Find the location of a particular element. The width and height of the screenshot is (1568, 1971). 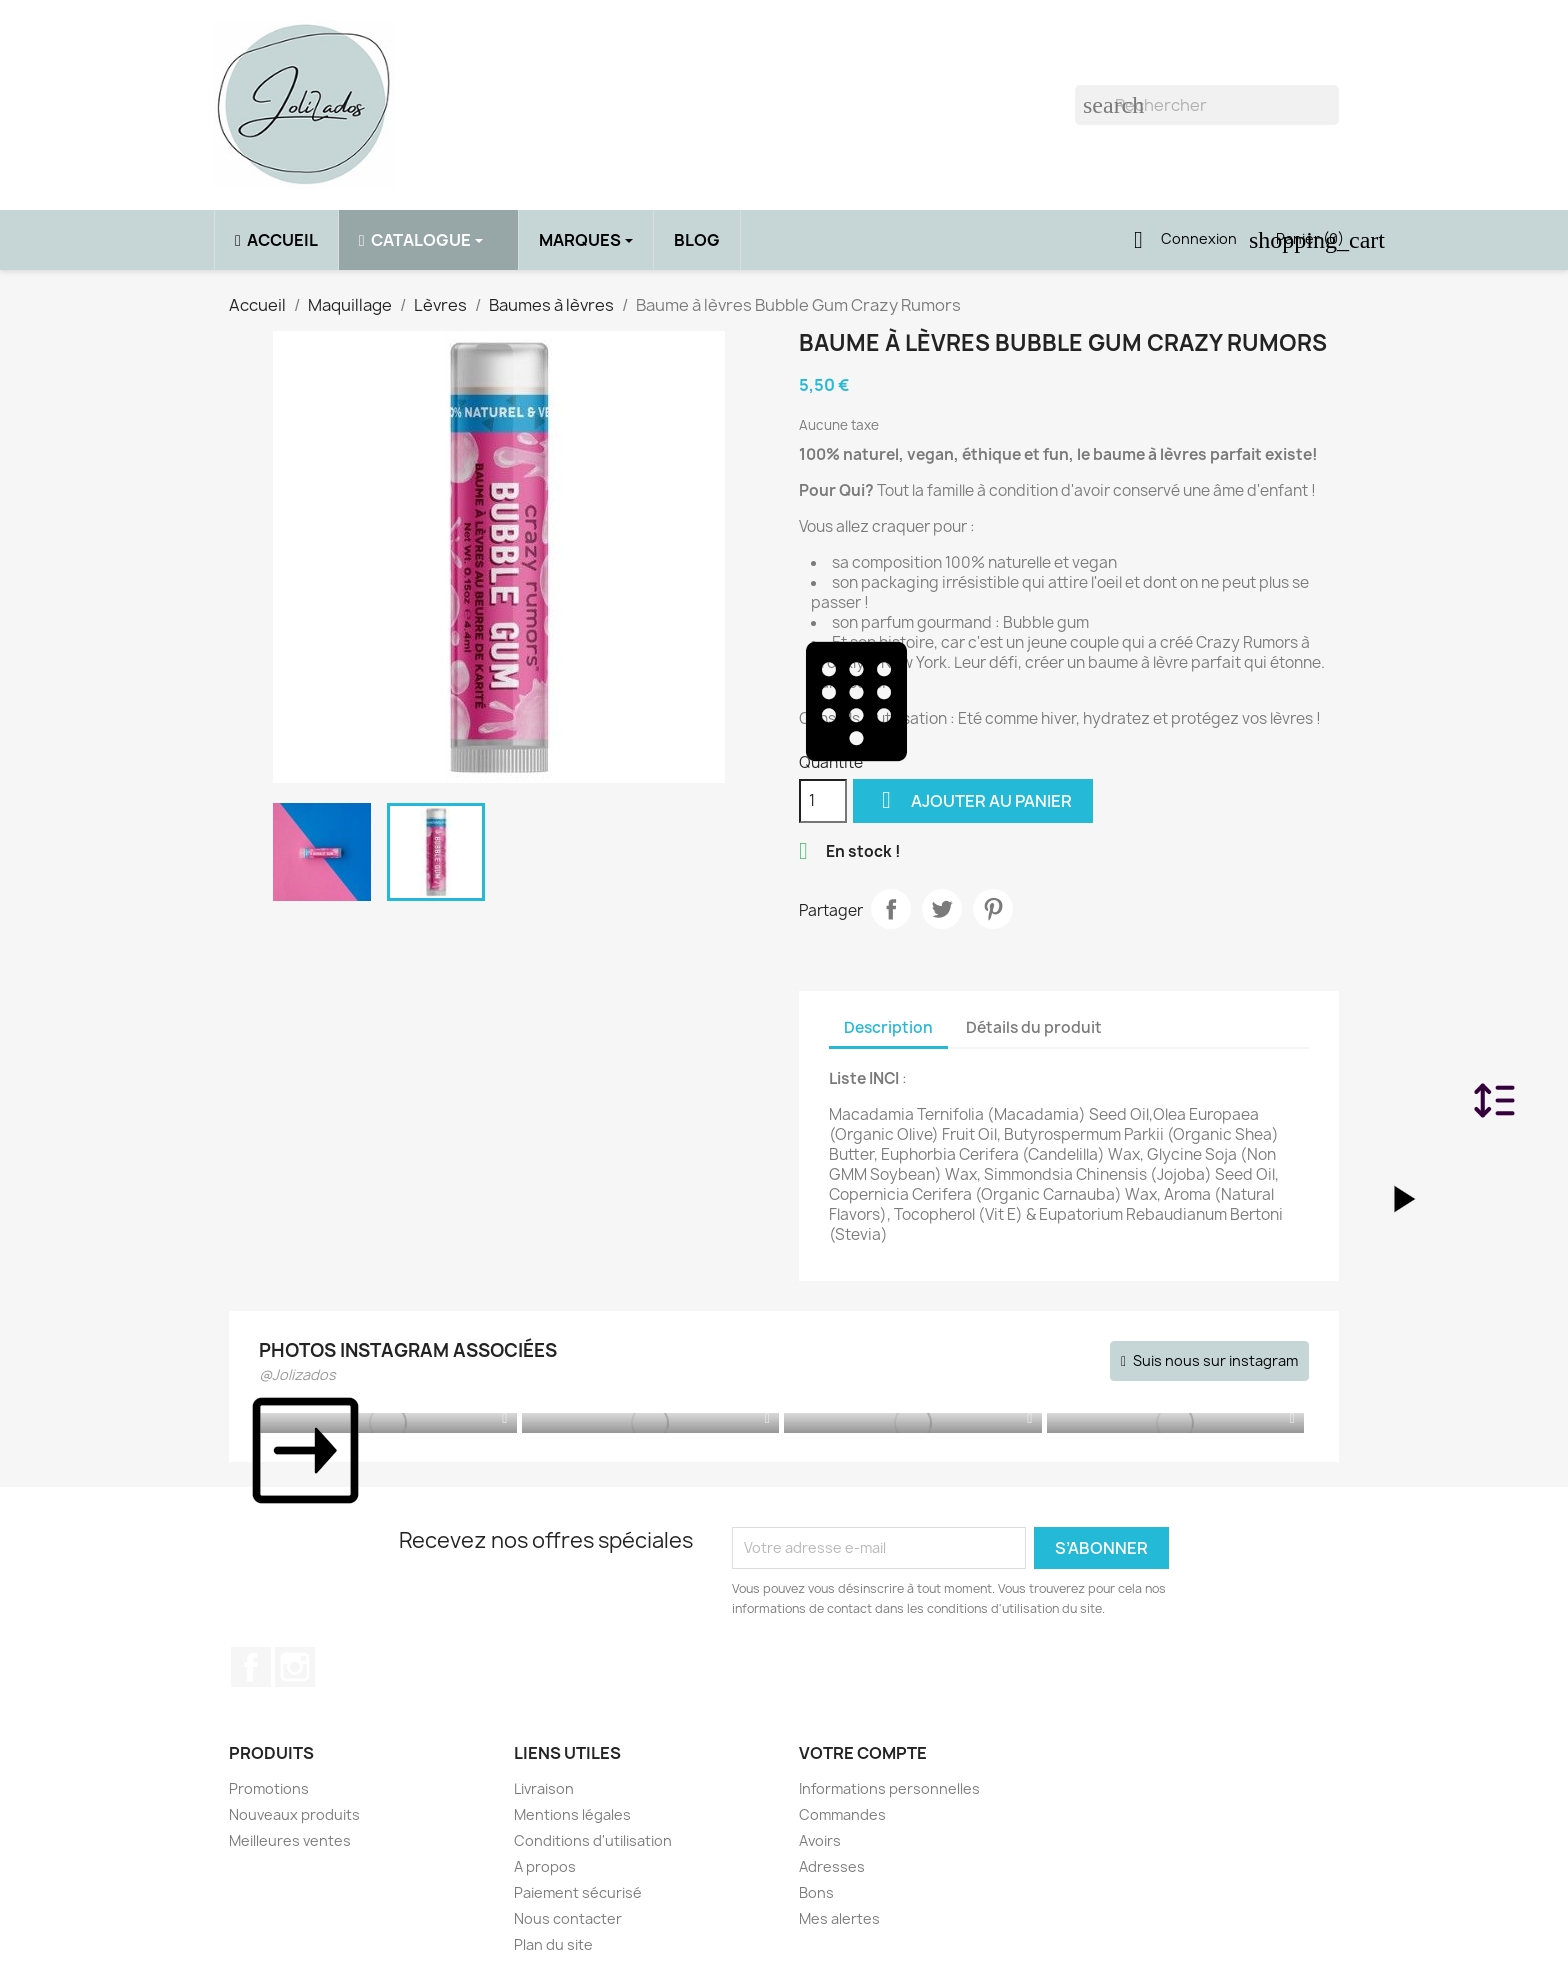

adjust line spacing in text is located at coordinates (1495, 1100).